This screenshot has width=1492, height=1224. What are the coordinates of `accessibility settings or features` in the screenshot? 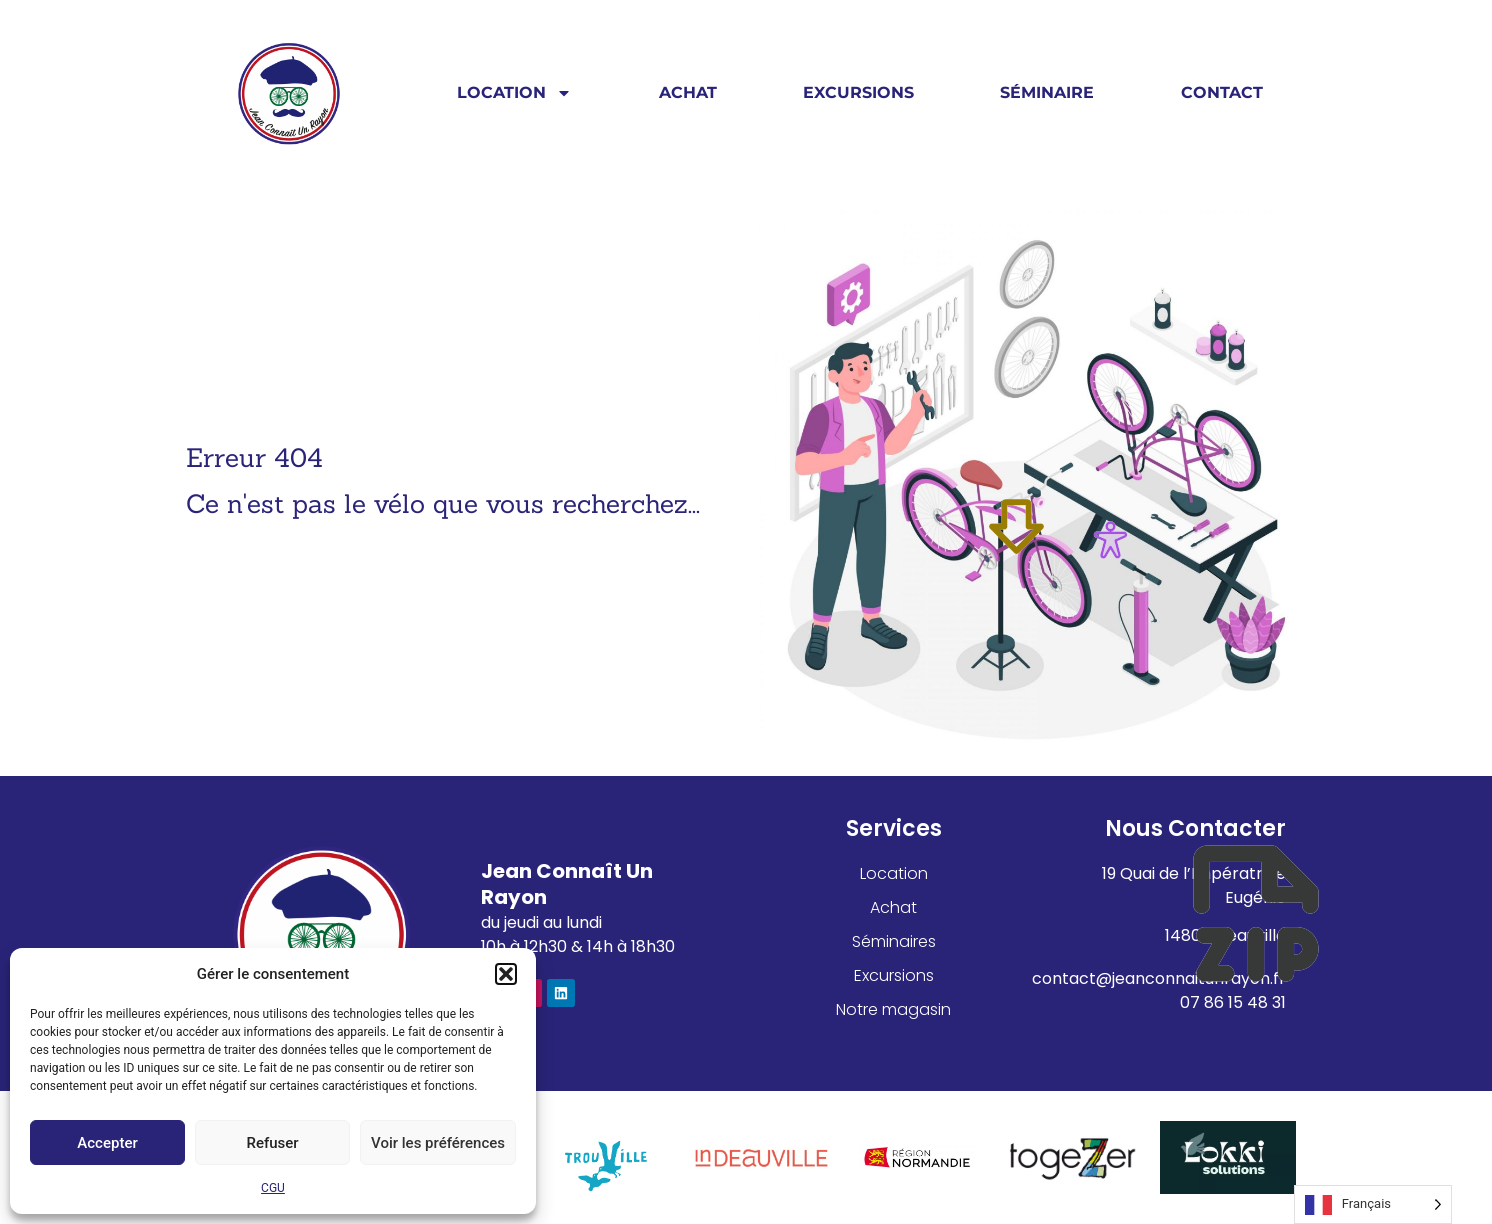 It's located at (1110, 540).